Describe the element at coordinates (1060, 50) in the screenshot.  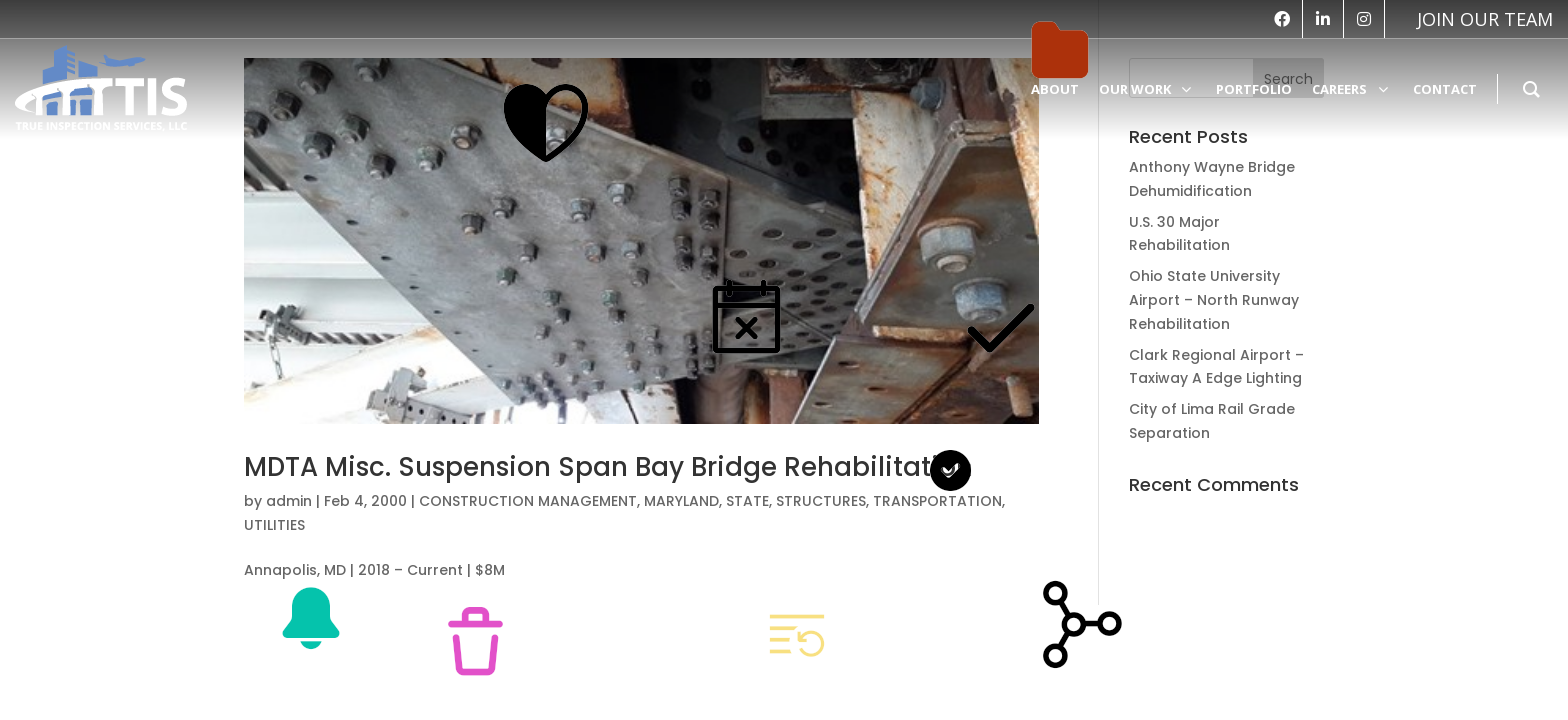
I see `open folder to view files` at that location.